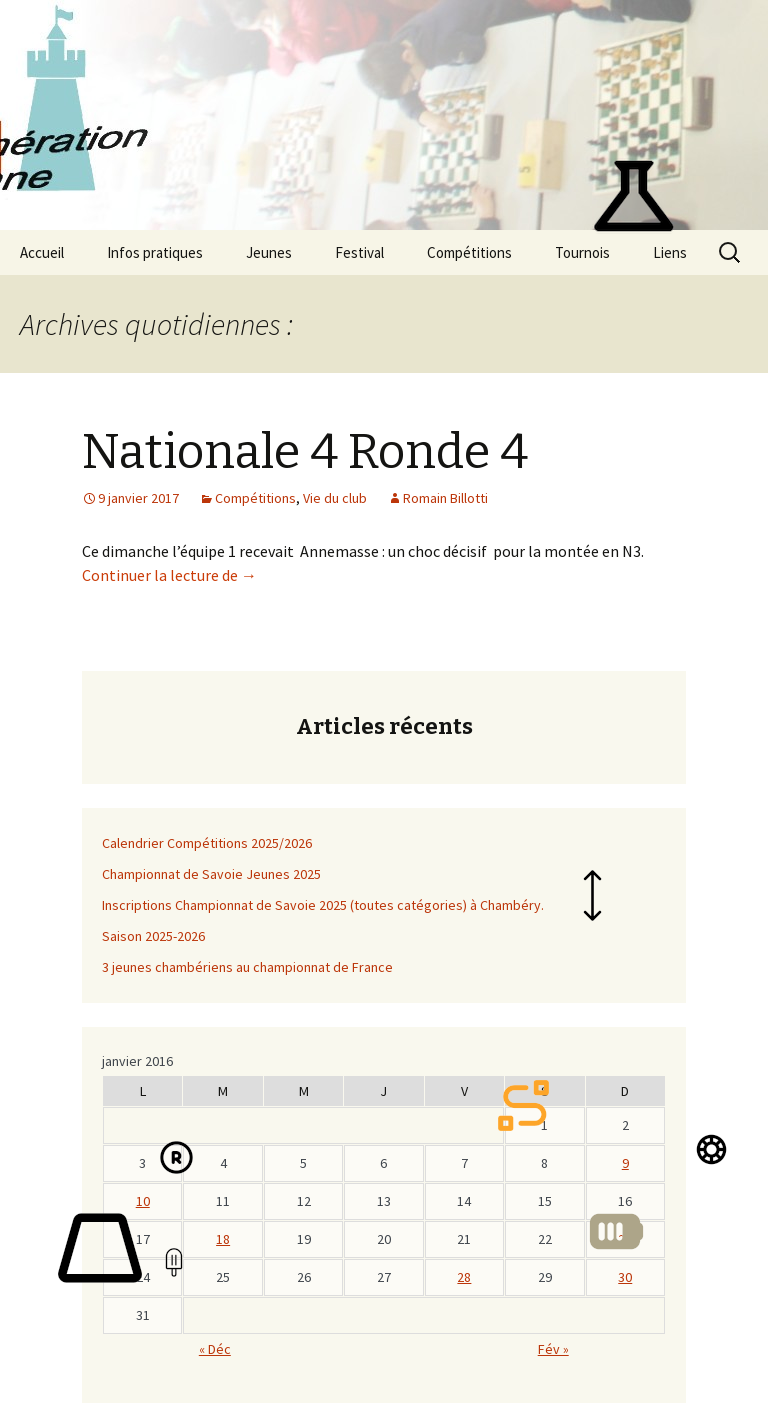 This screenshot has width=768, height=1407. Describe the element at coordinates (616, 1231) in the screenshot. I see `indicates battery at approximately 75% charge` at that location.